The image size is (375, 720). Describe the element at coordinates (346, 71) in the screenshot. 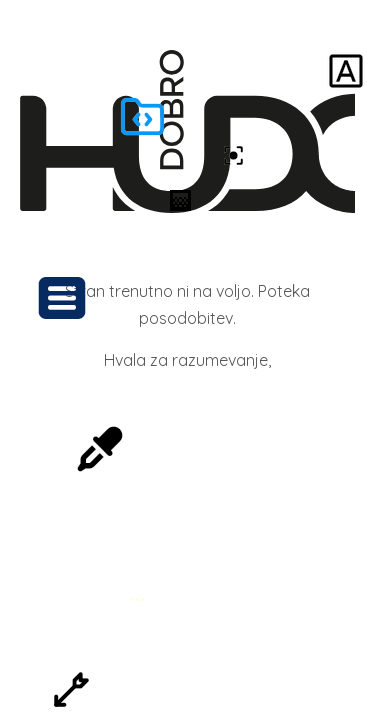

I see `download or install new fonts` at that location.